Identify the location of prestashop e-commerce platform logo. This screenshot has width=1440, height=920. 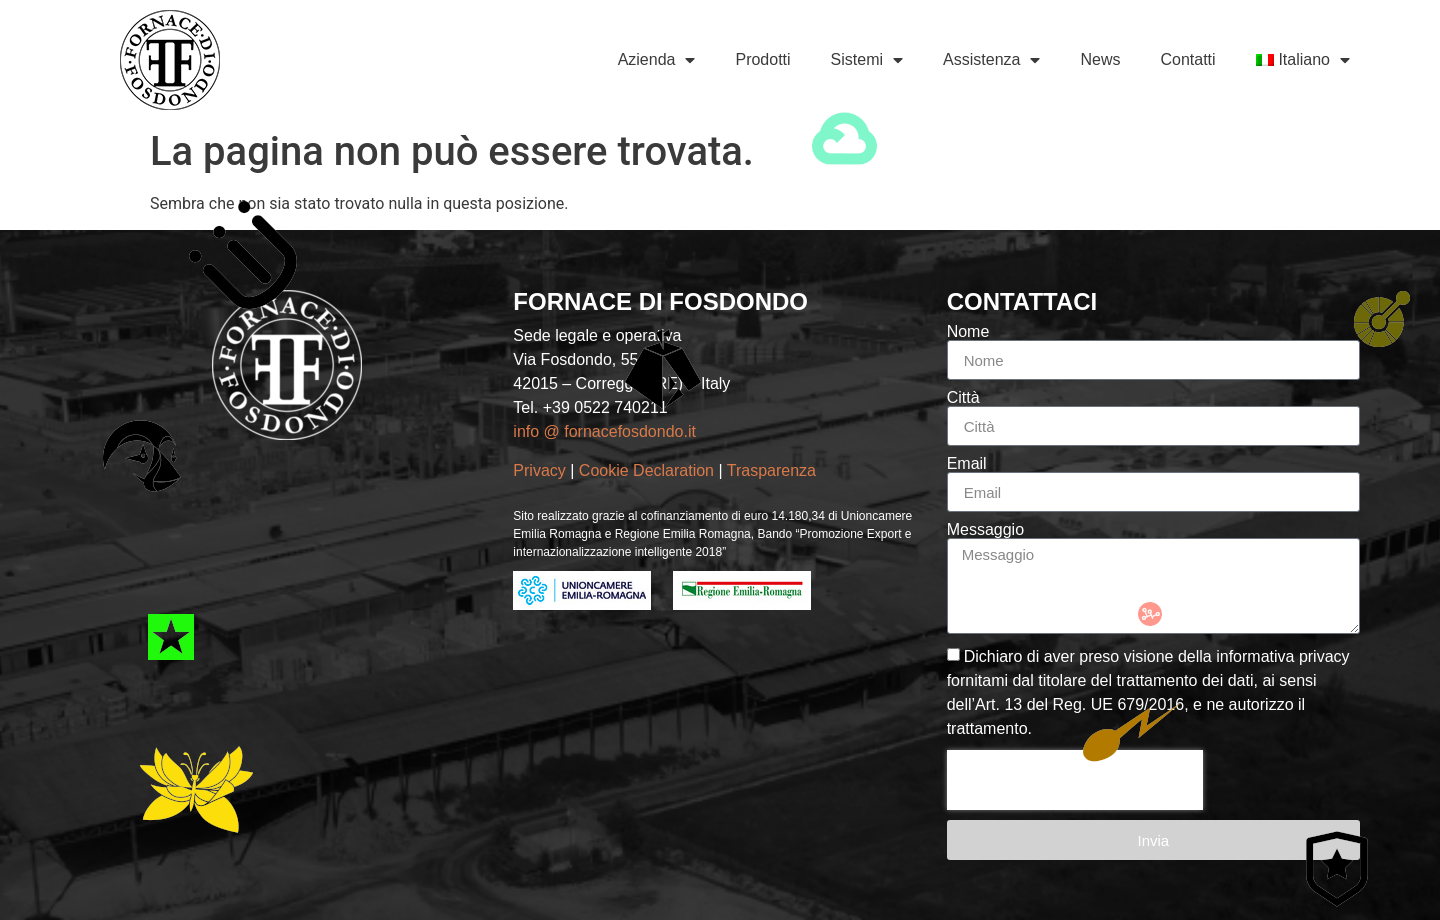
(142, 456).